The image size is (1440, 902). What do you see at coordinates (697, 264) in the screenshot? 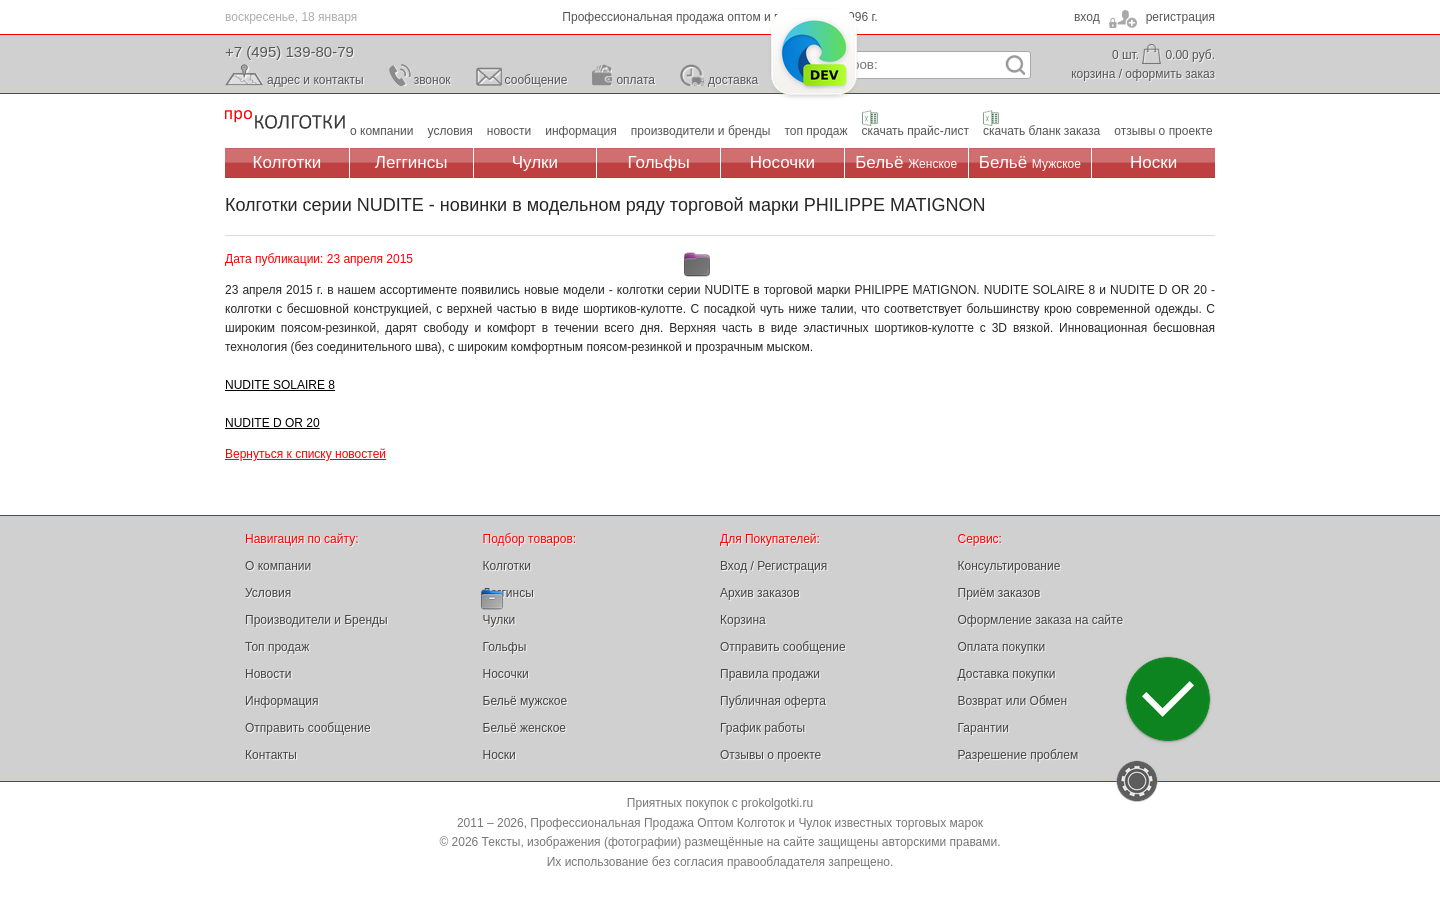
I see `open folder to view contents` at bounding box center [697, 264].